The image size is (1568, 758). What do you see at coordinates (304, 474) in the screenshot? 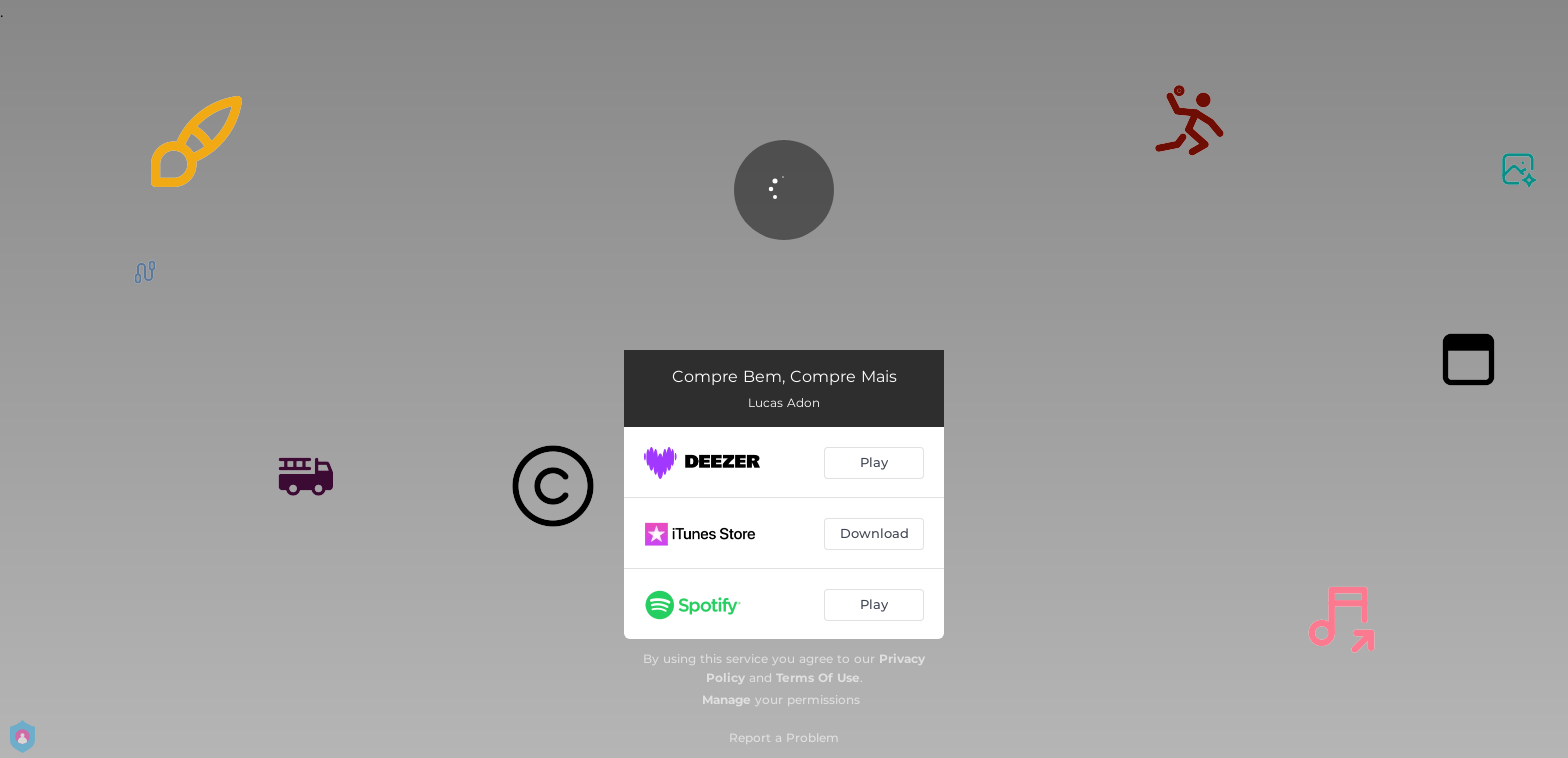
I see `indicates emergency services or fire department` at bounding box center [304, 474].